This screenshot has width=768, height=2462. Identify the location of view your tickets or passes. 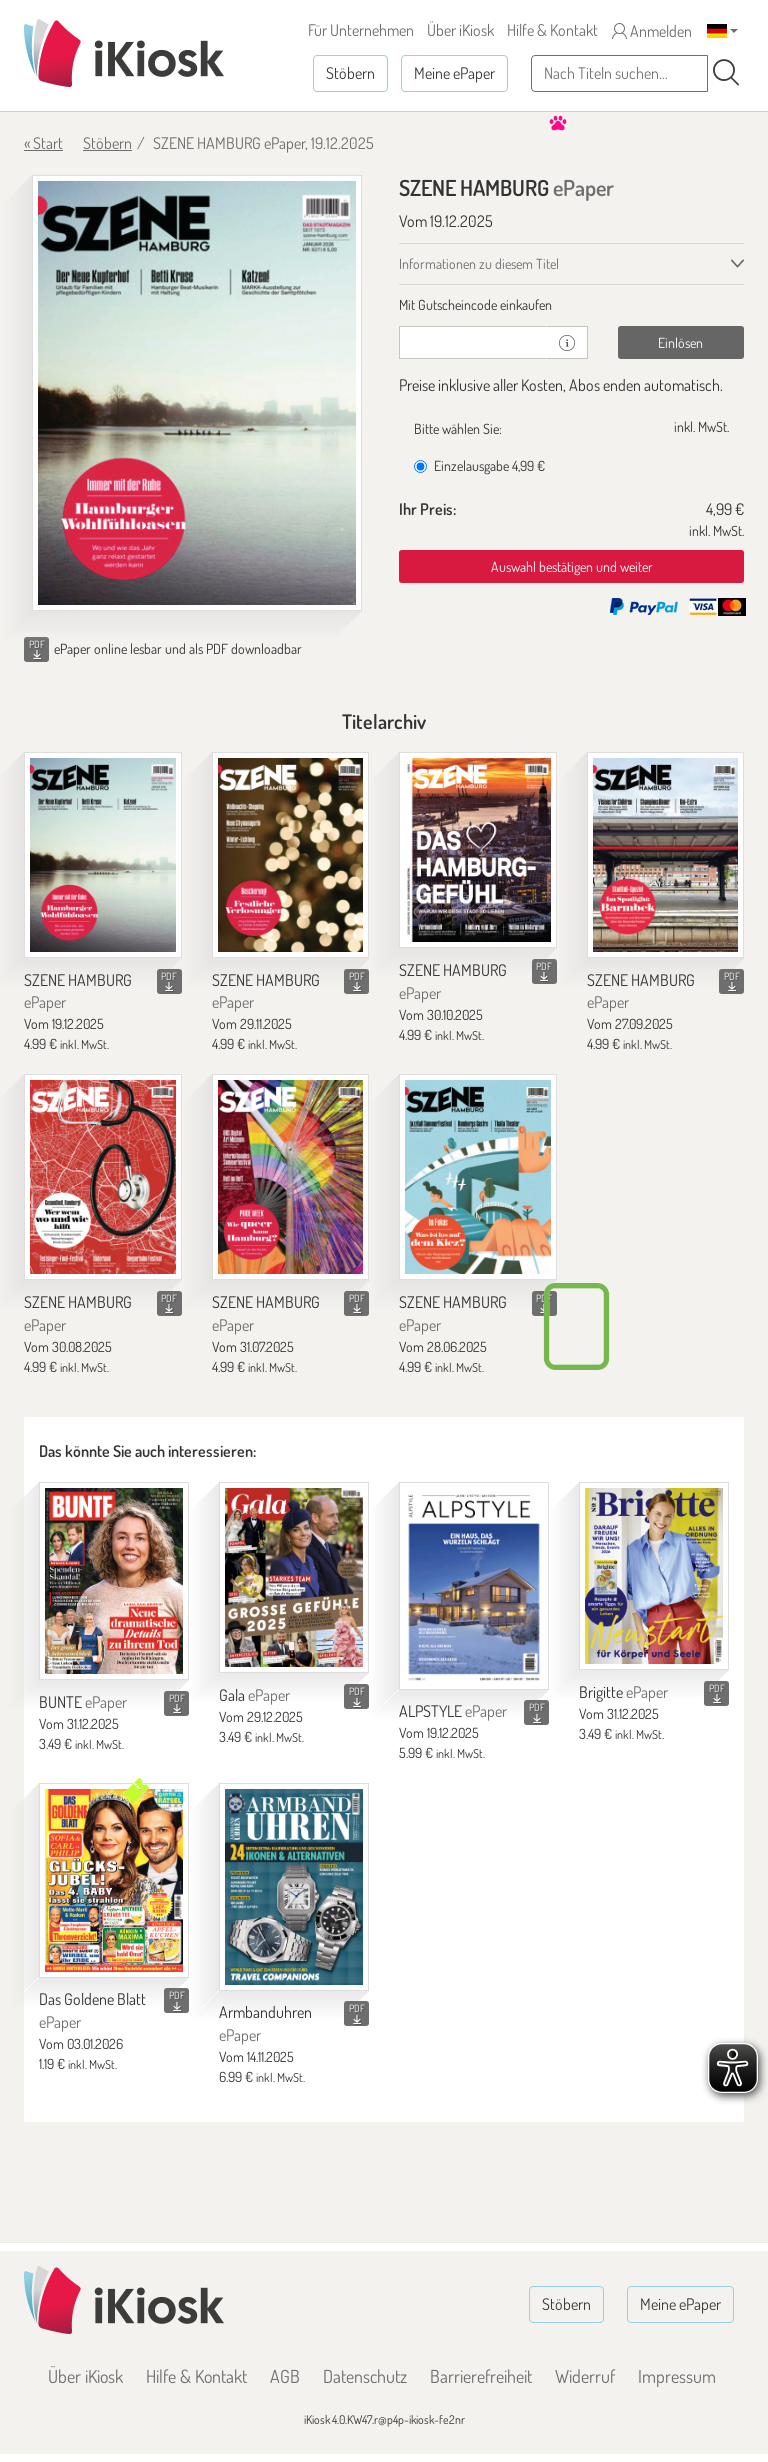
(136, 1791).